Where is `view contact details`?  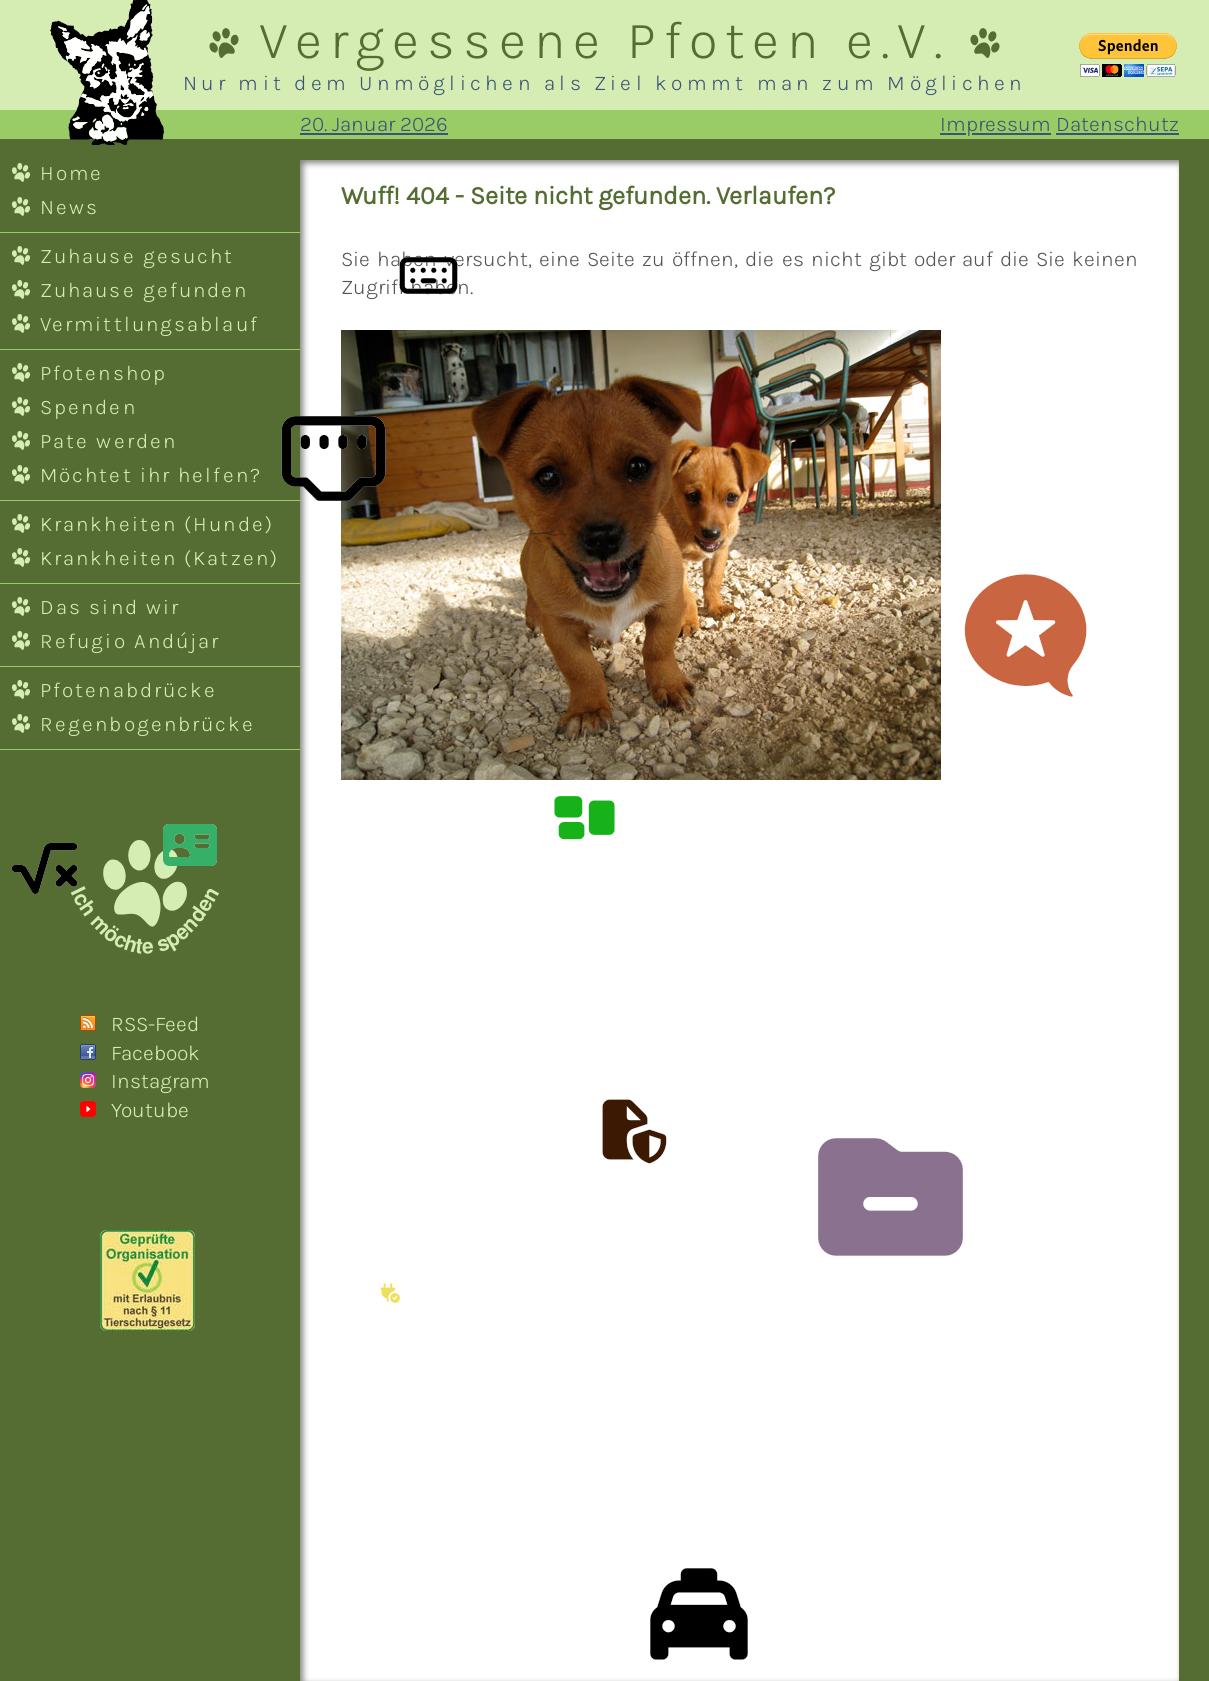 view contact details is located at coordinates (190, 845).